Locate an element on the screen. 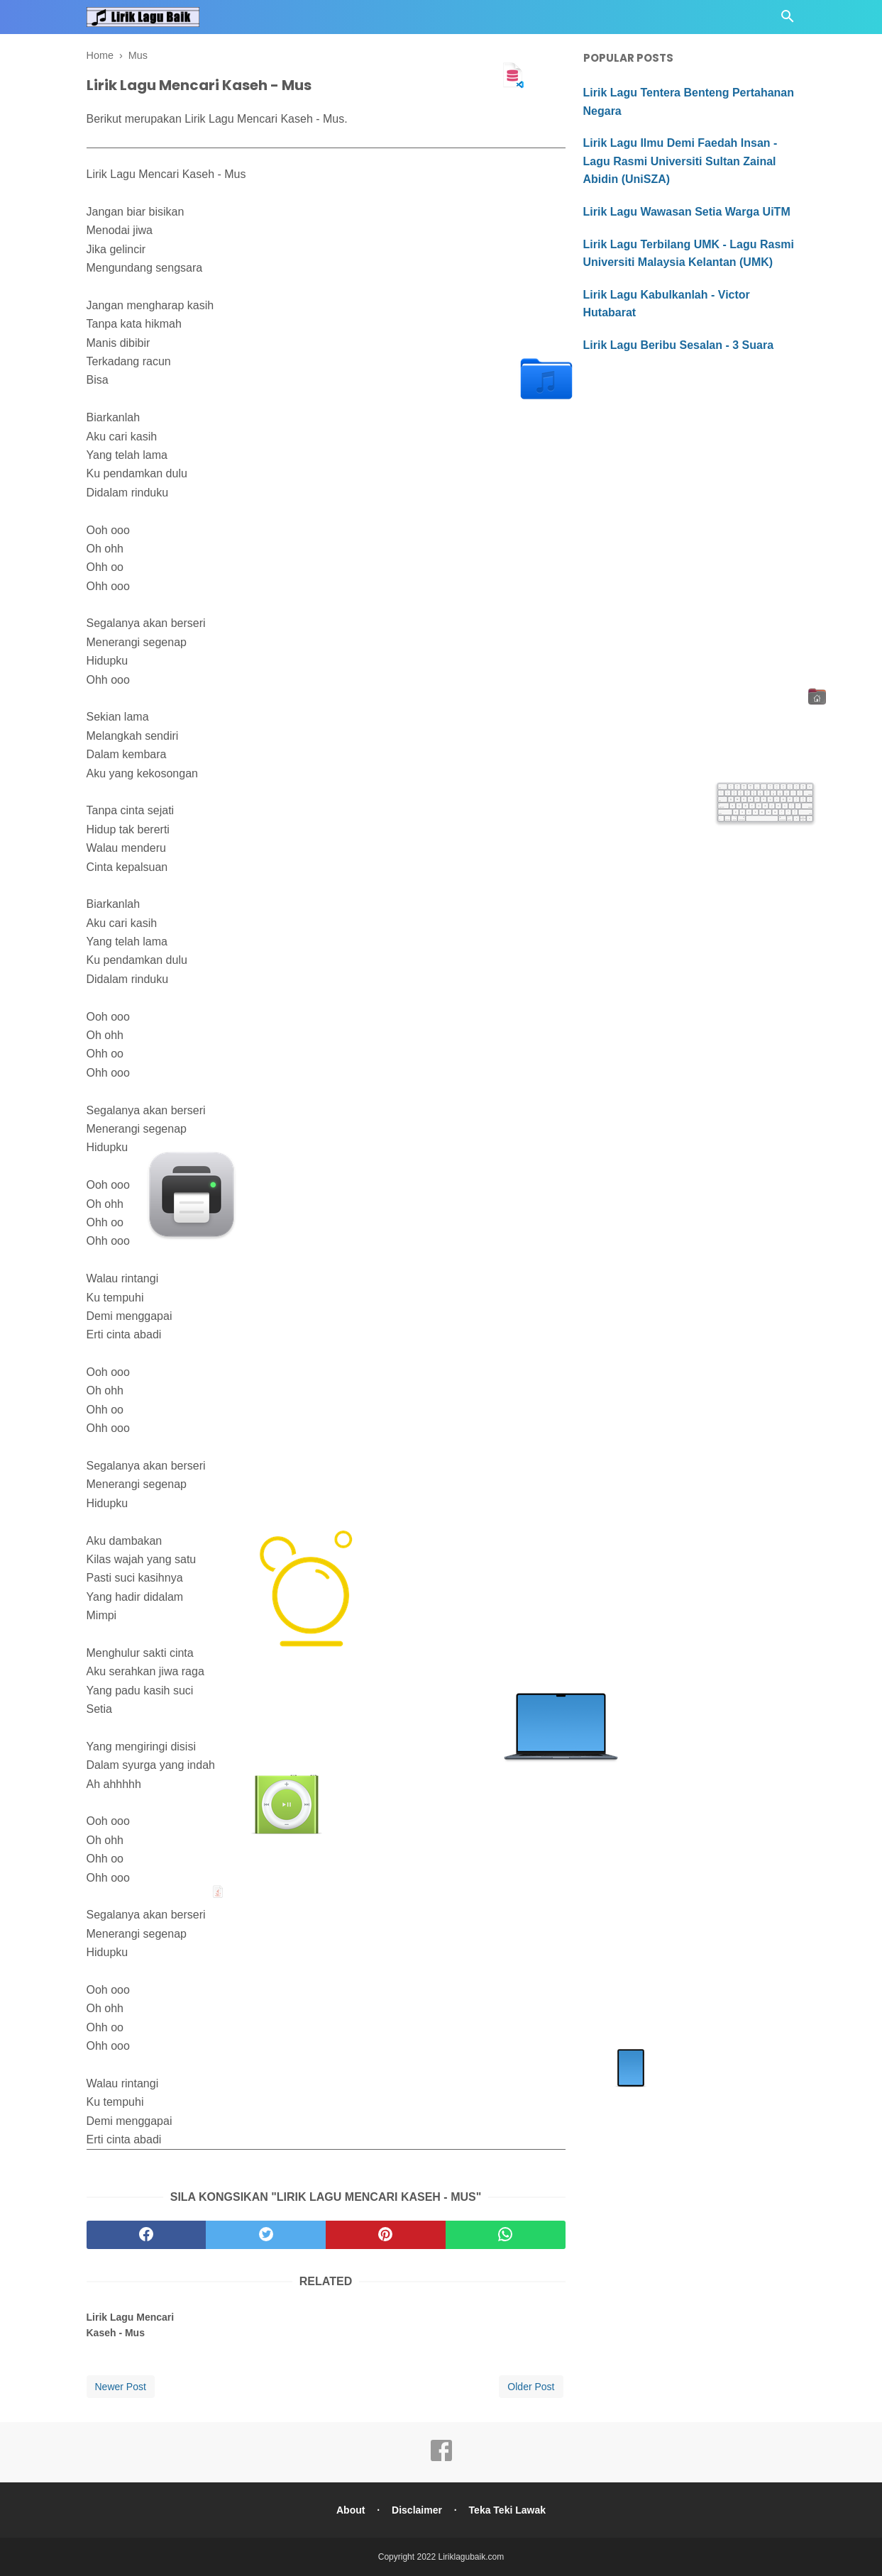 The height and width of the screenshot is (2576, 882). iPod shuffle device connected is located at coordinates (287, 1804).